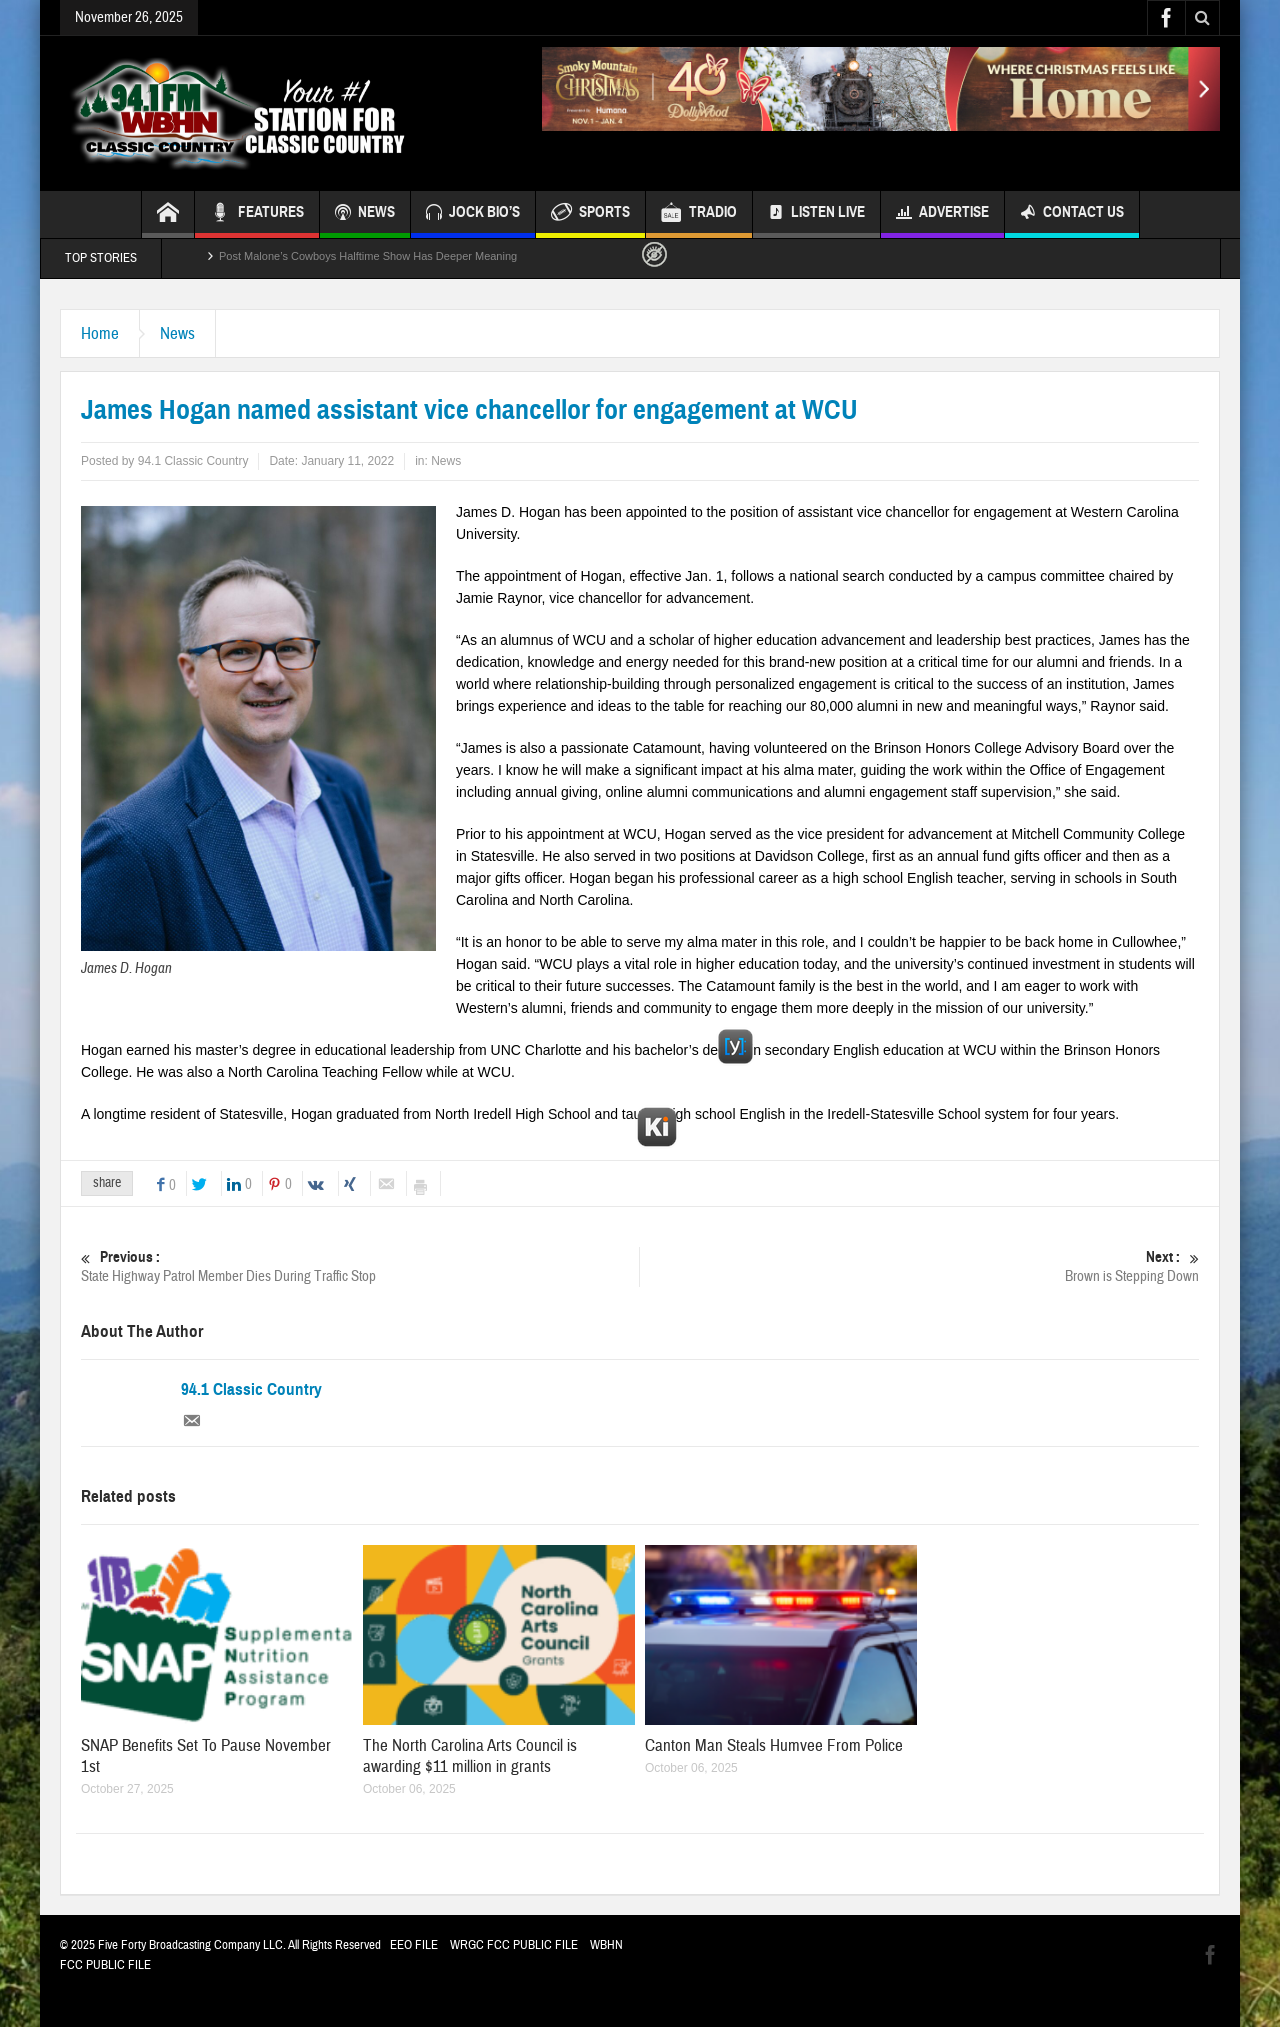  I want to click on open KiCad nightly build application, so click(657, 1127).